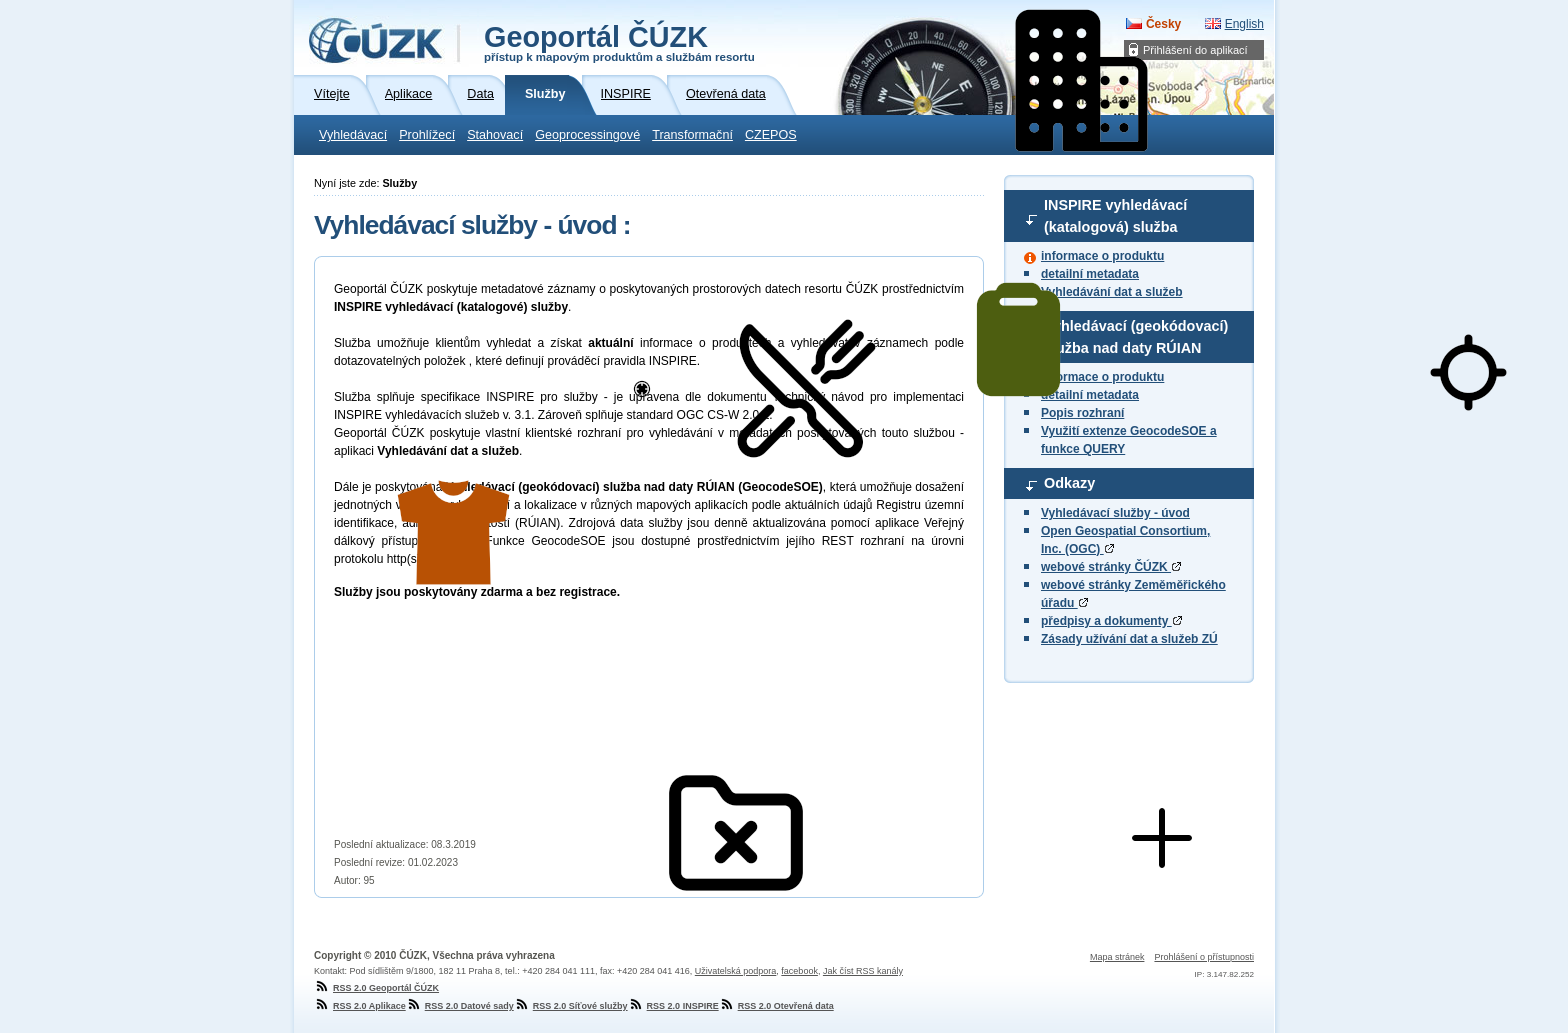 This screenshot has width=1568, height=1033. I want to click on add a new item, so click(1162, 838).